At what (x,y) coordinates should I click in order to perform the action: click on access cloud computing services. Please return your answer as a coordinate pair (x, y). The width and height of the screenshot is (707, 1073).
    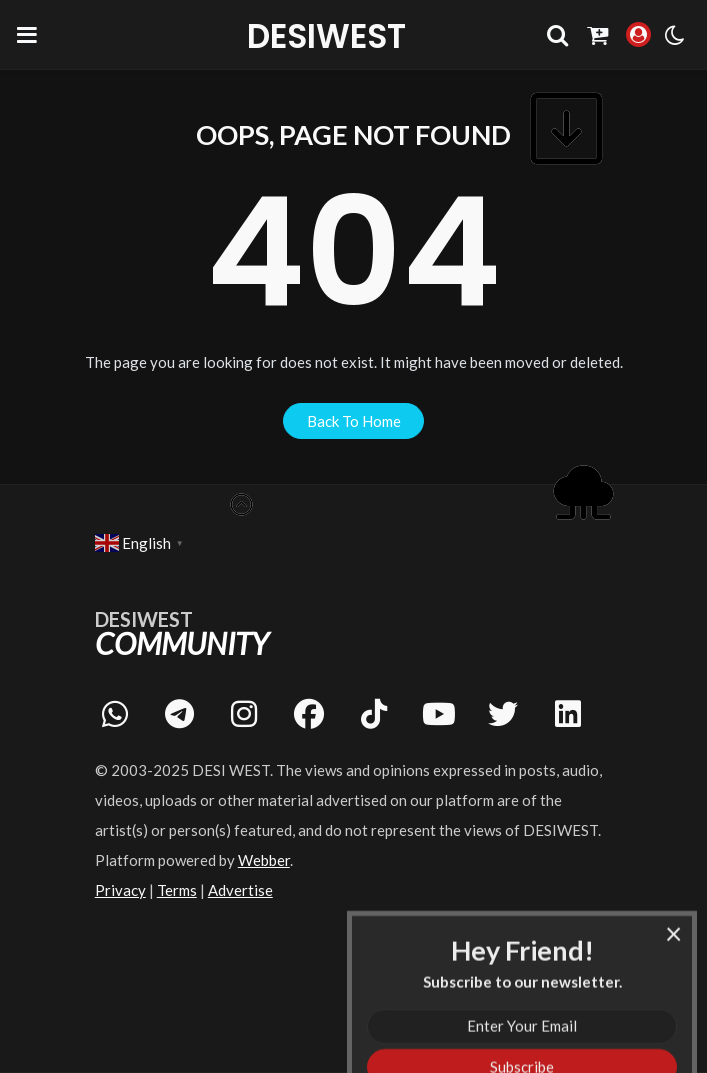
    Looking at the image, I should click on (583, 492).